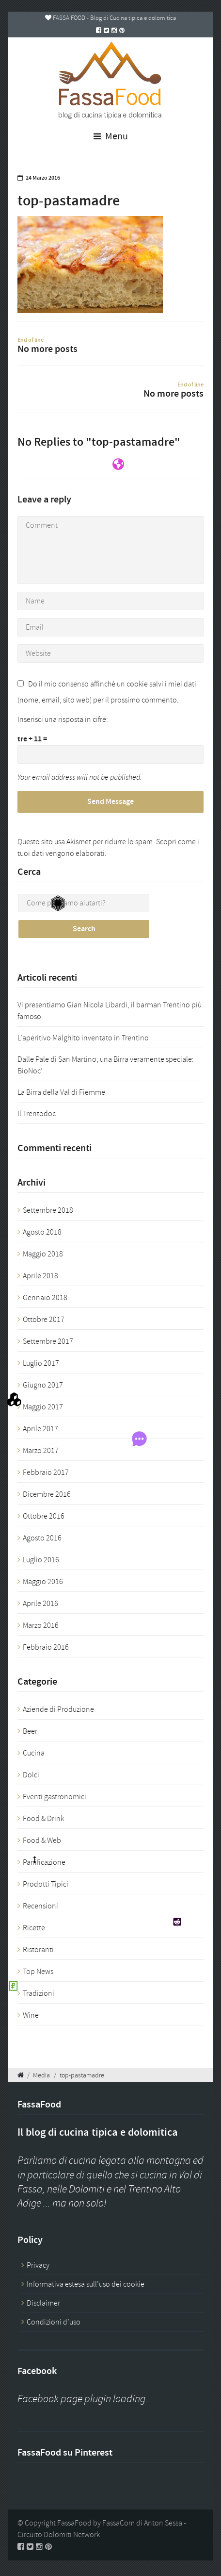 Image resolution: width=221 pixels, height=2576 pixels. What do you see at coordinates (34, 1859) in the screenshot?
I see `scroll to top of page` at bounding box center [34, 1859].